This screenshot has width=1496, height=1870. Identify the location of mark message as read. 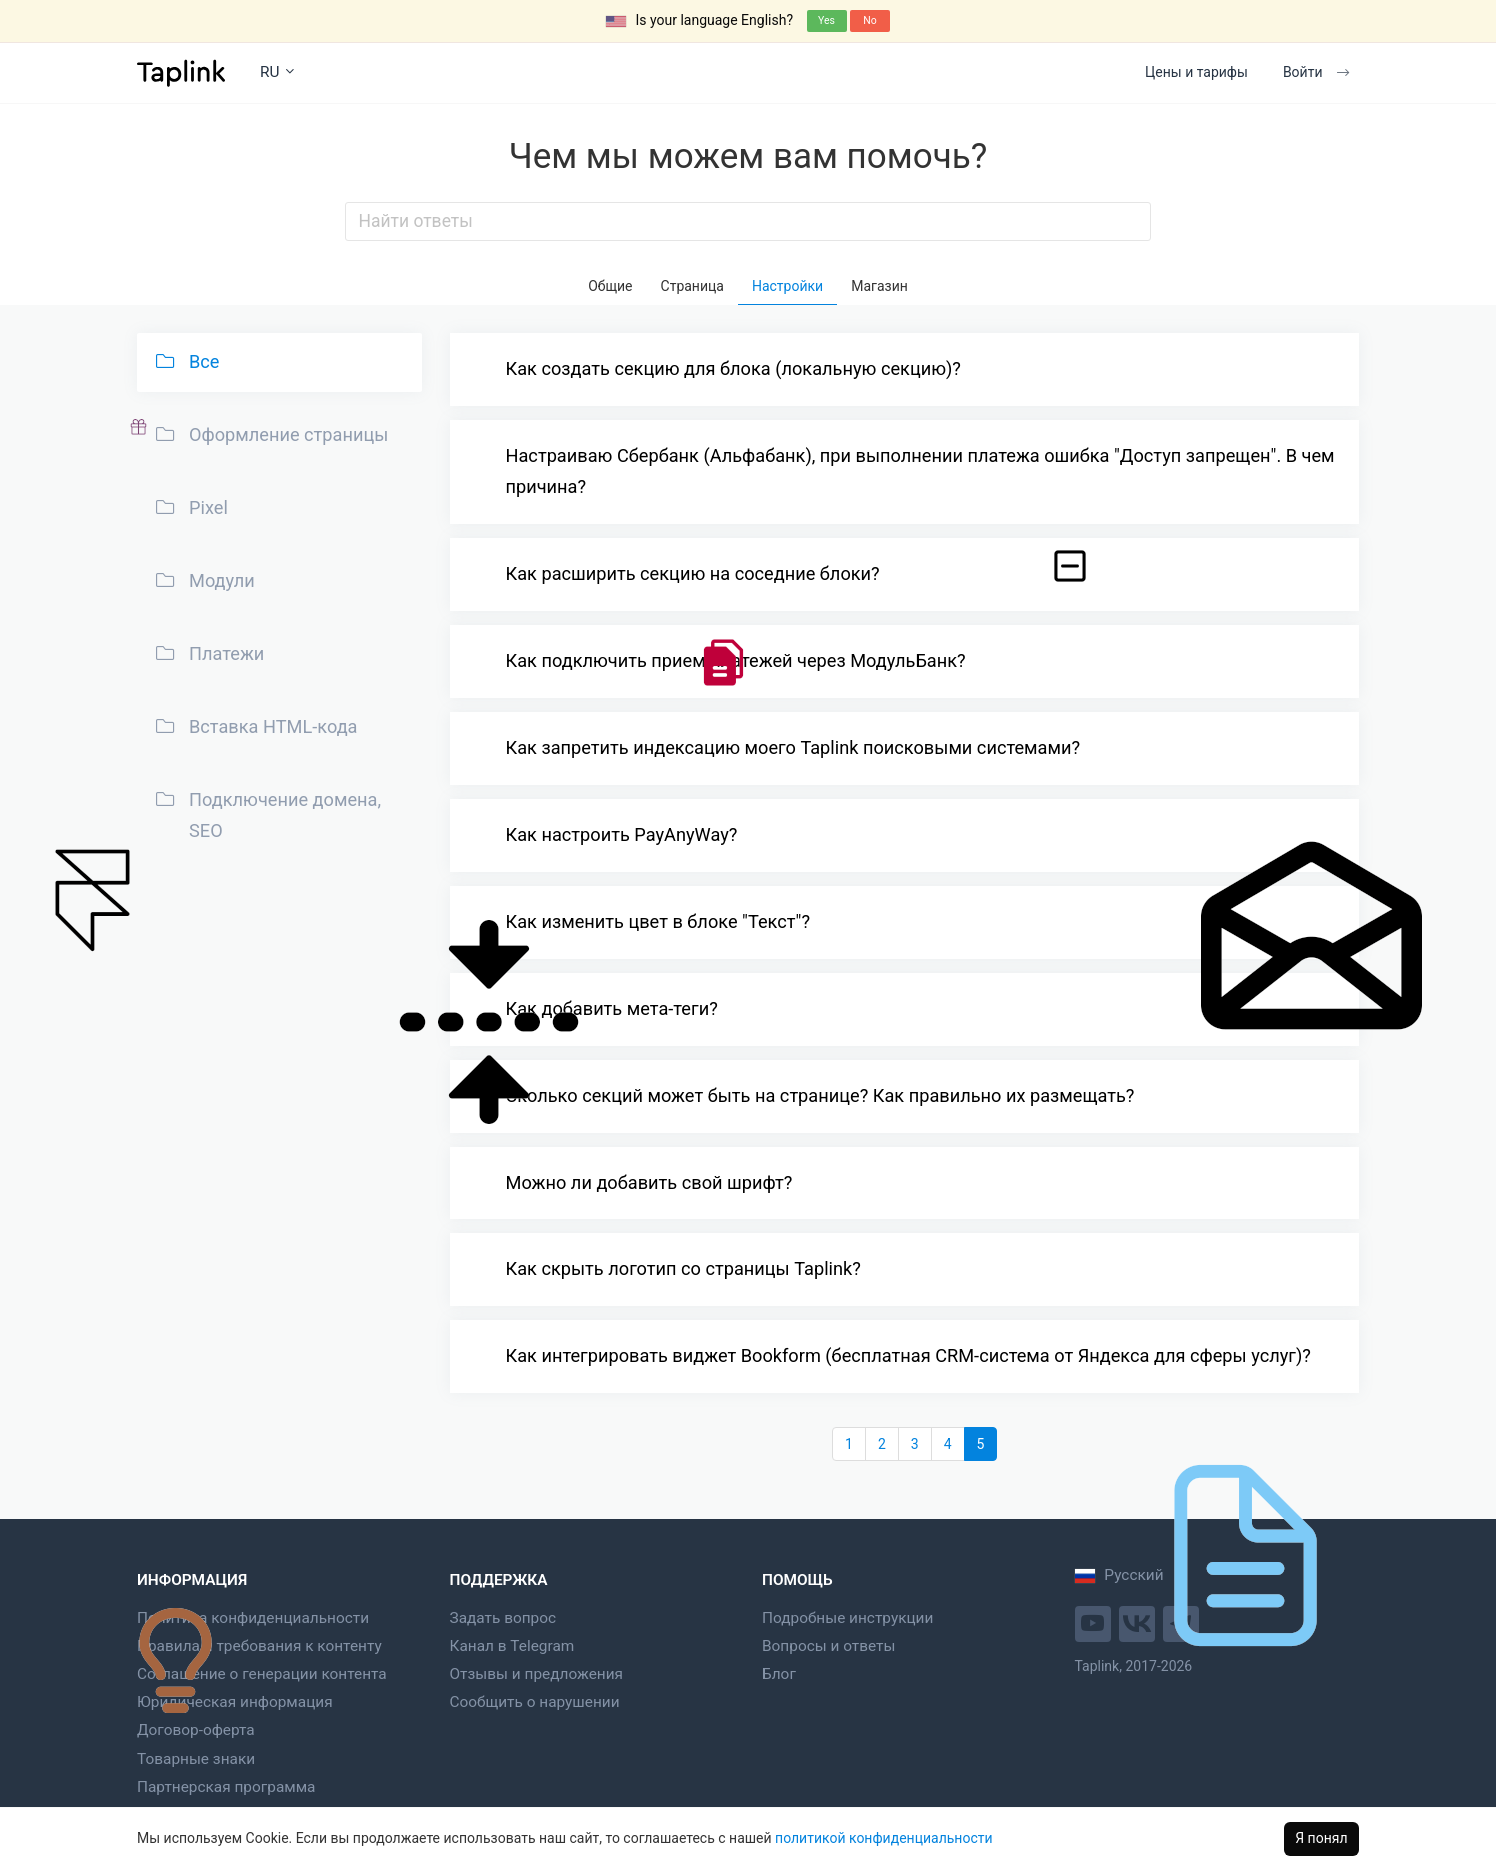
(1311, 946).